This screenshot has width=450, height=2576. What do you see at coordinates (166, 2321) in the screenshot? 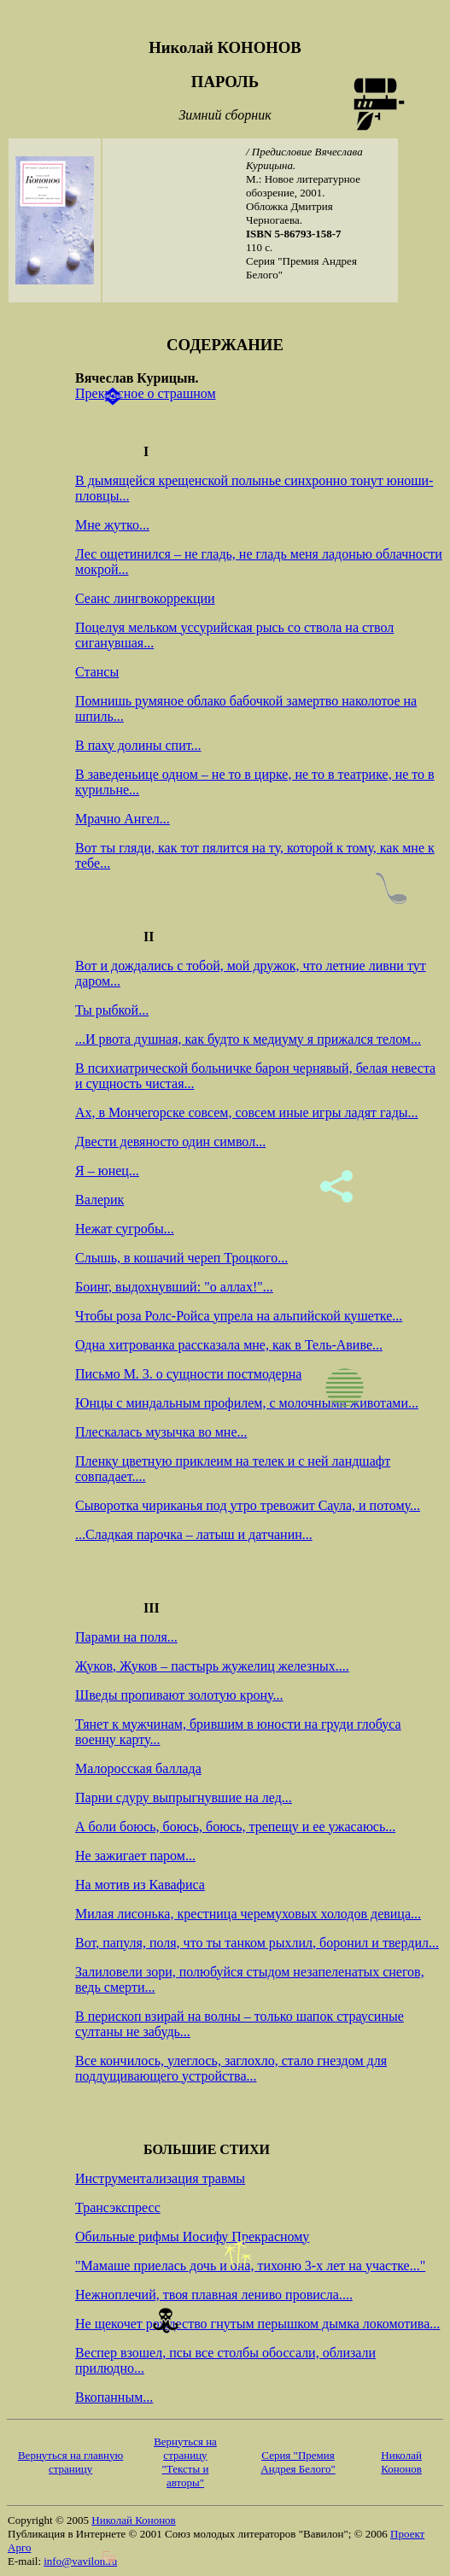
I see `select cthulhu or eldritch horror faction` at bounding box center [166, 2321].